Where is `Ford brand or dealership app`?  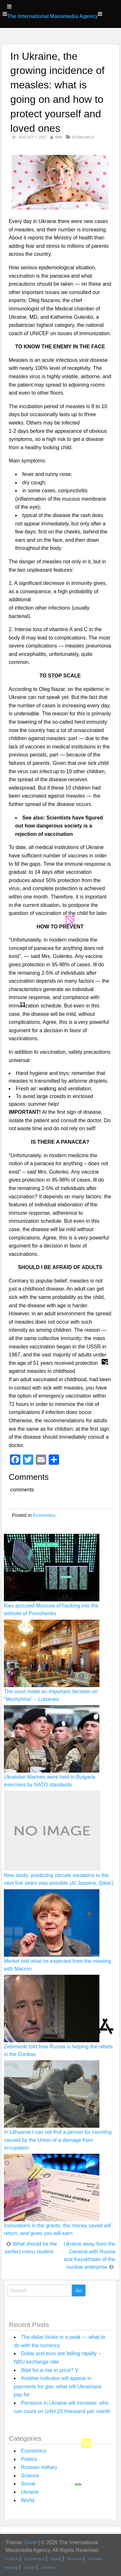 Ford brand or dealership app is located at coordinates (78, 2484).